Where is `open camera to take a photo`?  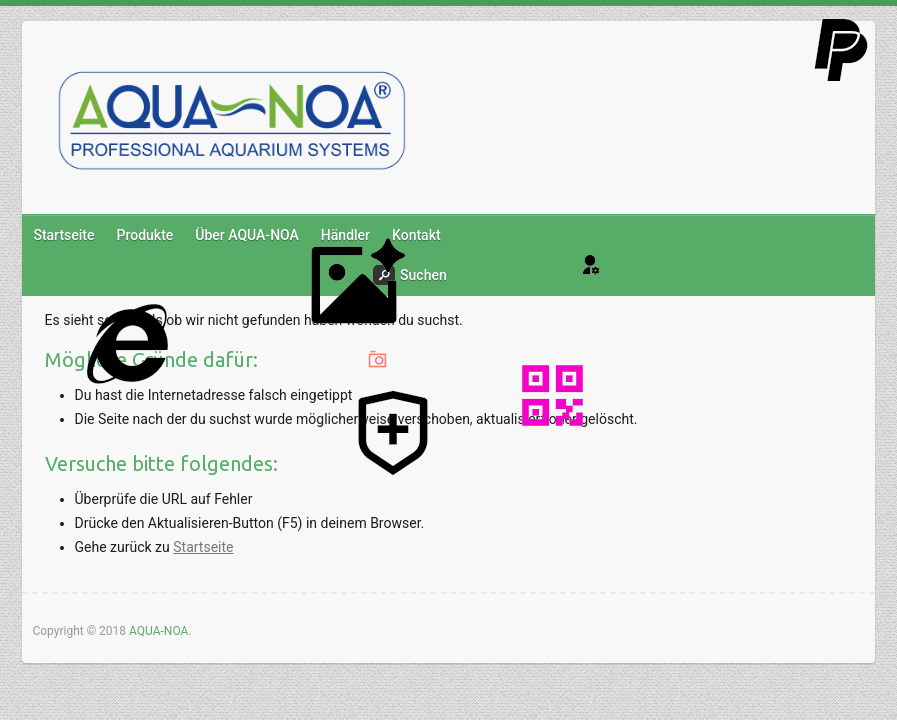
open camera to take a photo is located at coordinates (377, 359).